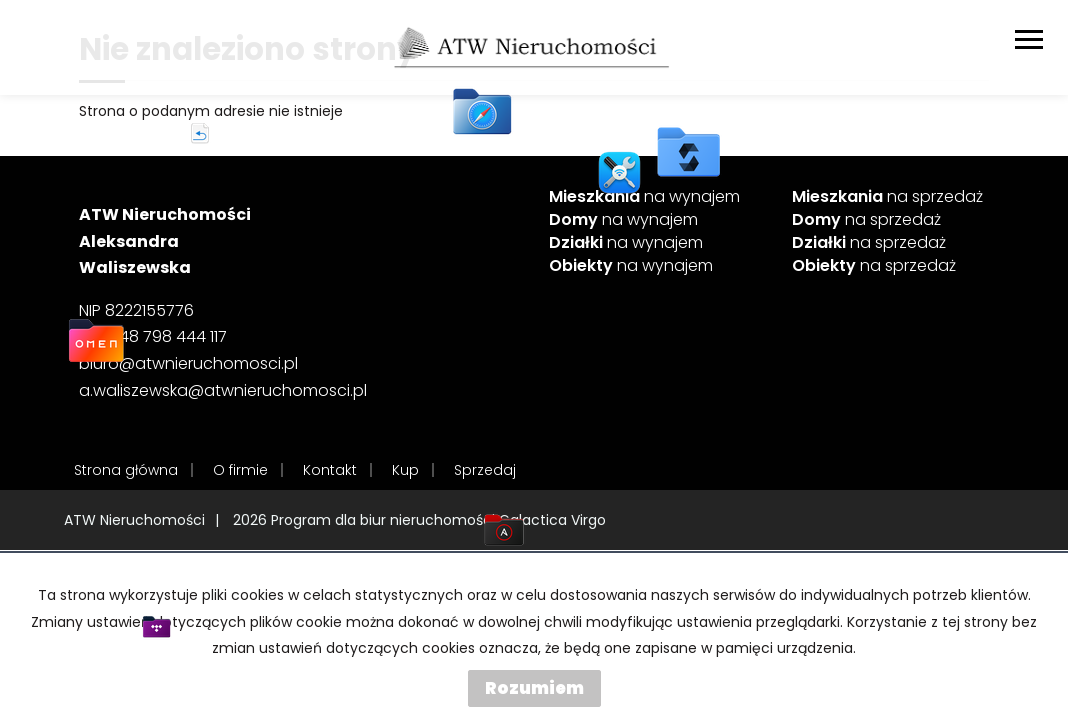 The width and height of the screenshot is (1068, 720). I want to click on open wireless diagnostics tool, so click(619, 172).